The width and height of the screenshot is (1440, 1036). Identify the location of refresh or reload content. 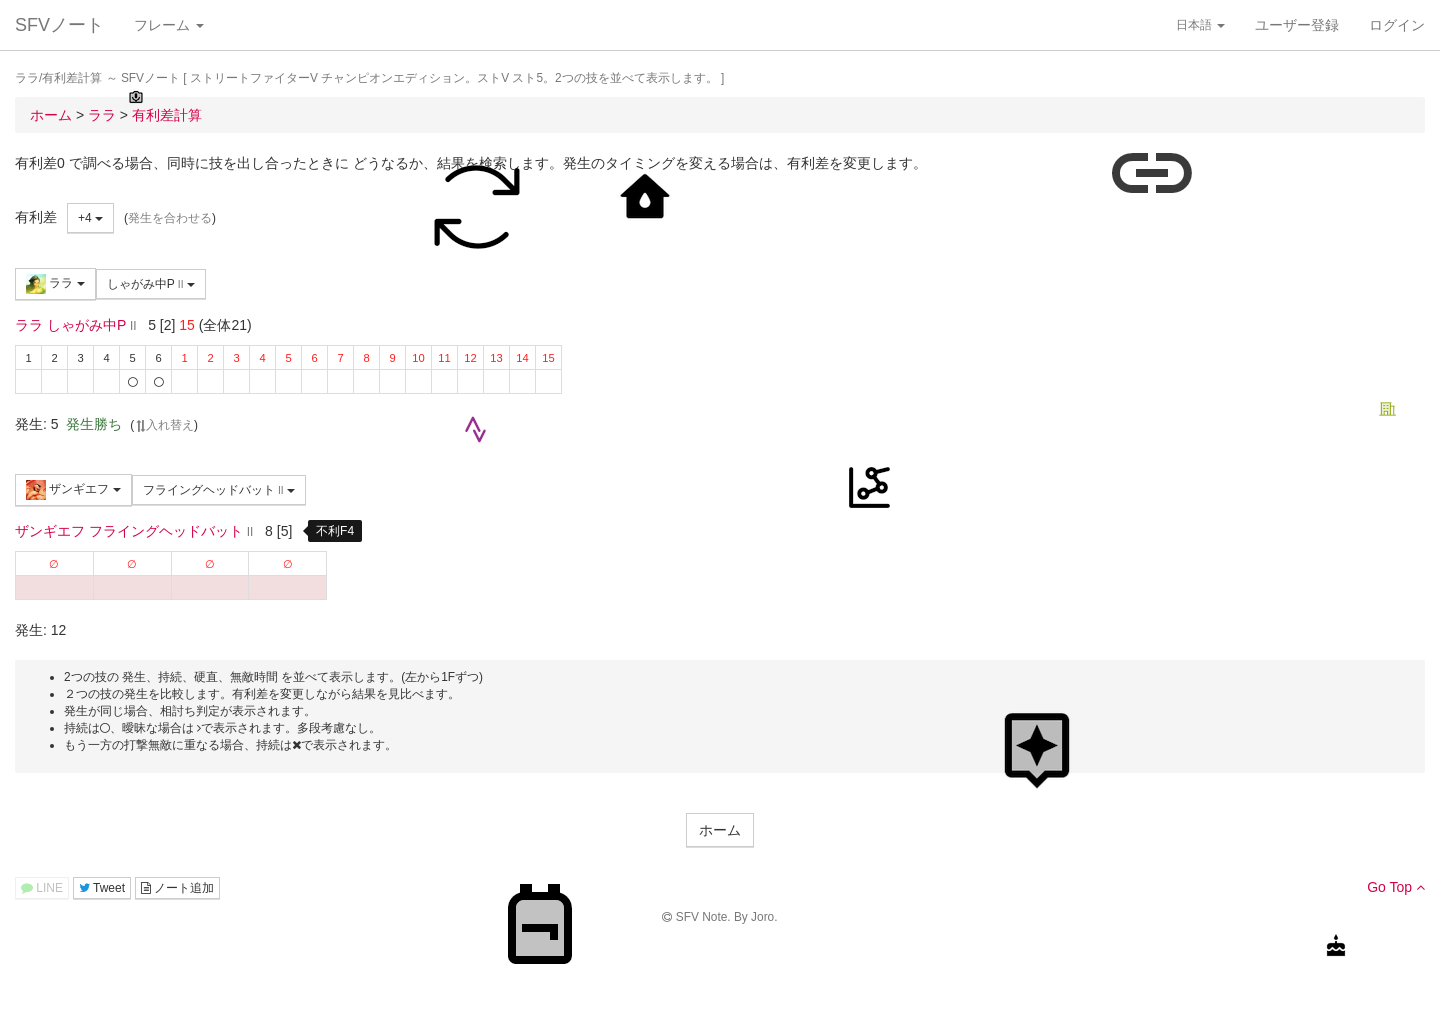
(477, 207).